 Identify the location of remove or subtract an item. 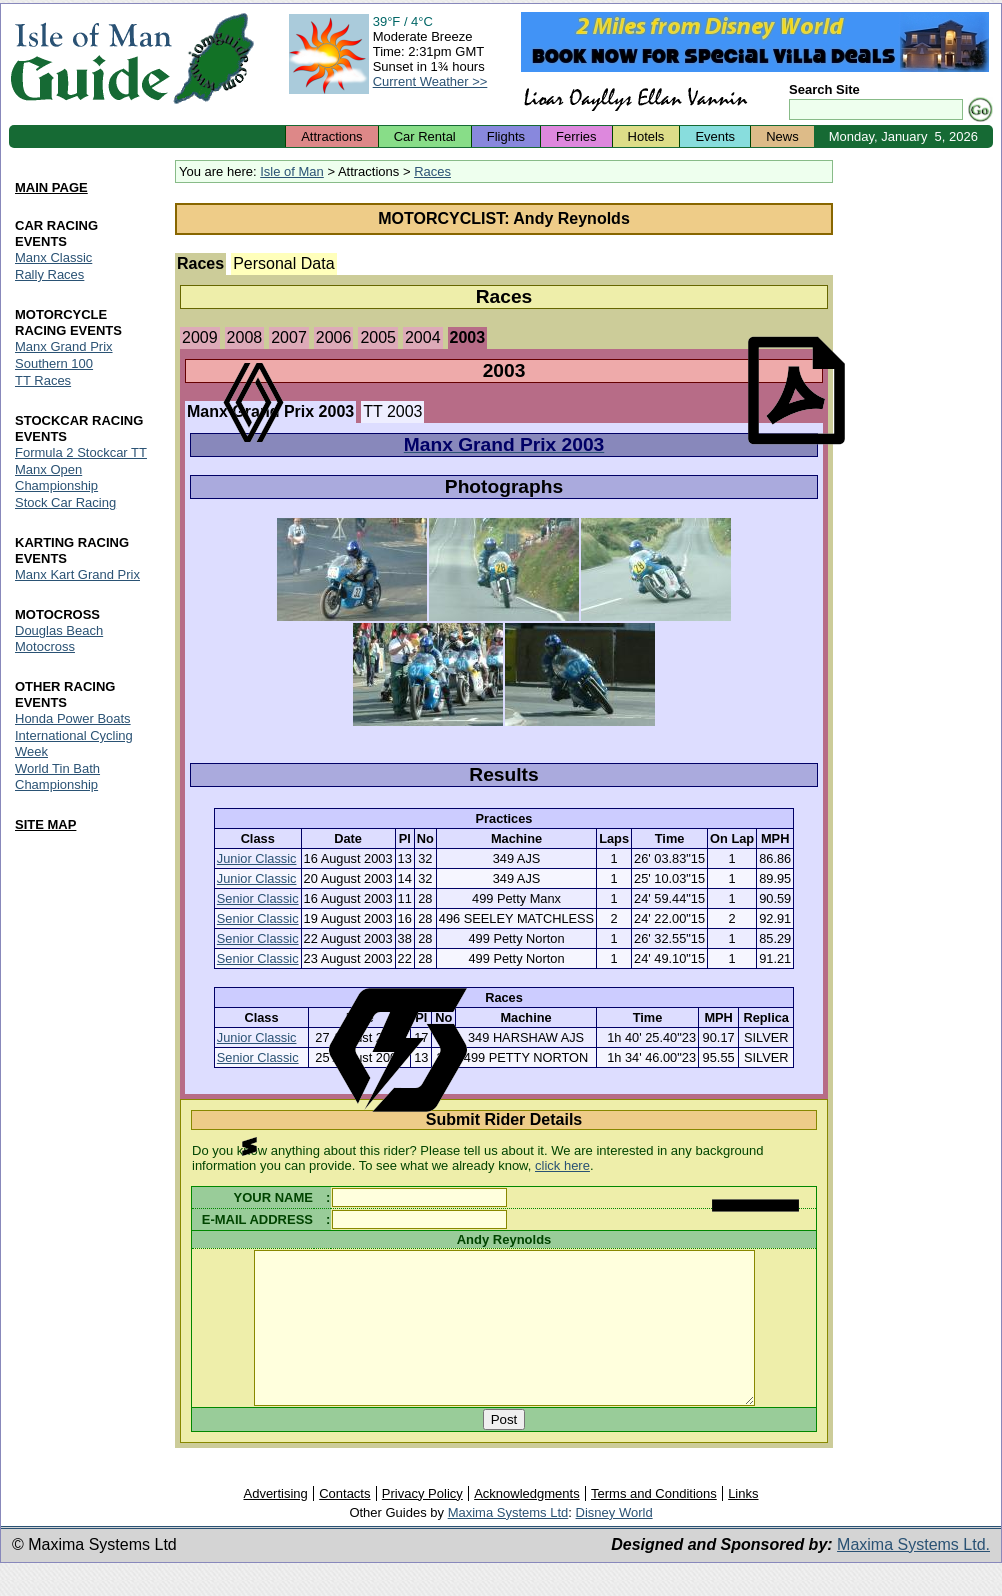
(755, 1205).